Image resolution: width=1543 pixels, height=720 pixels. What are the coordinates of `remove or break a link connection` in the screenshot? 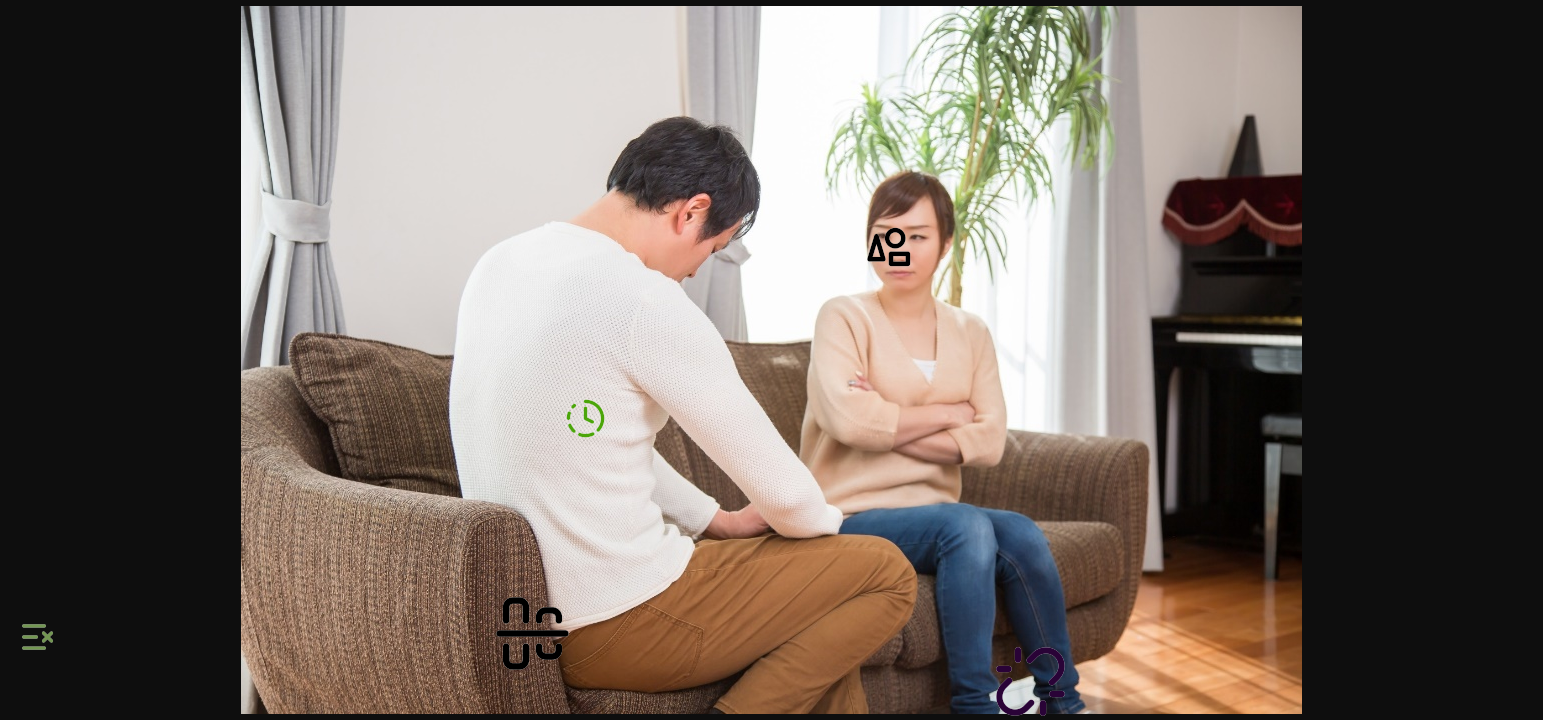 It's located at (1030, 681).